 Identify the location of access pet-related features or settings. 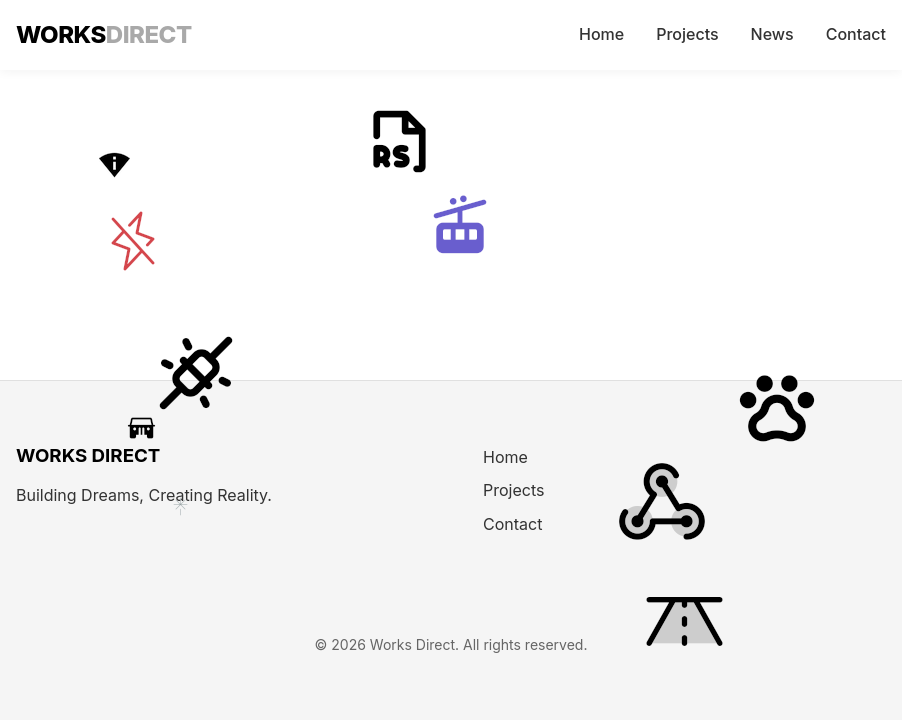
(777, 407).